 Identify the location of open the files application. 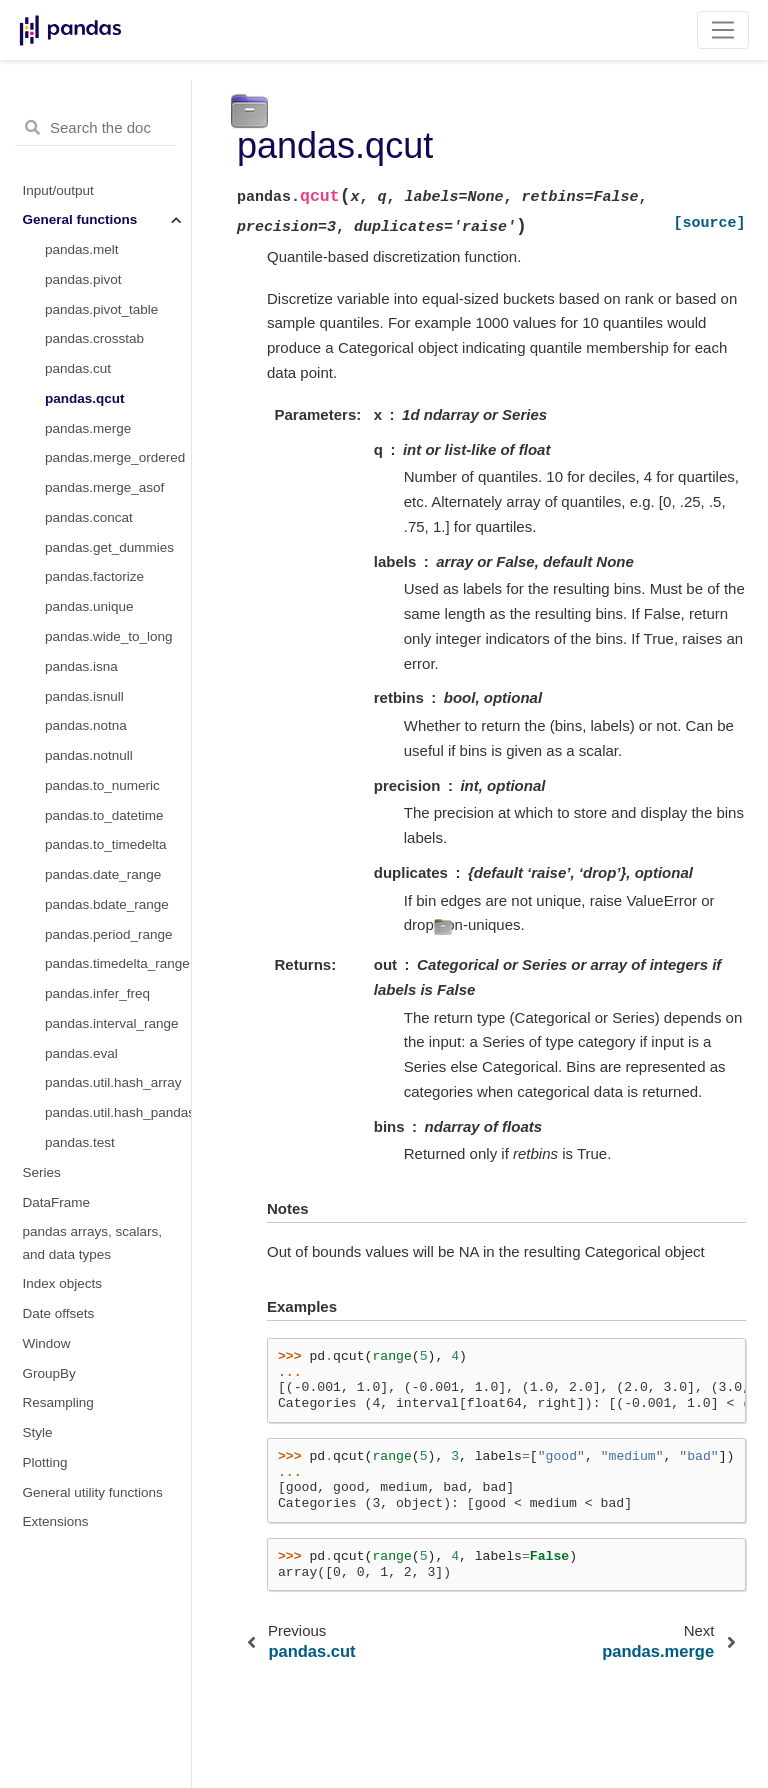
(249, 110).